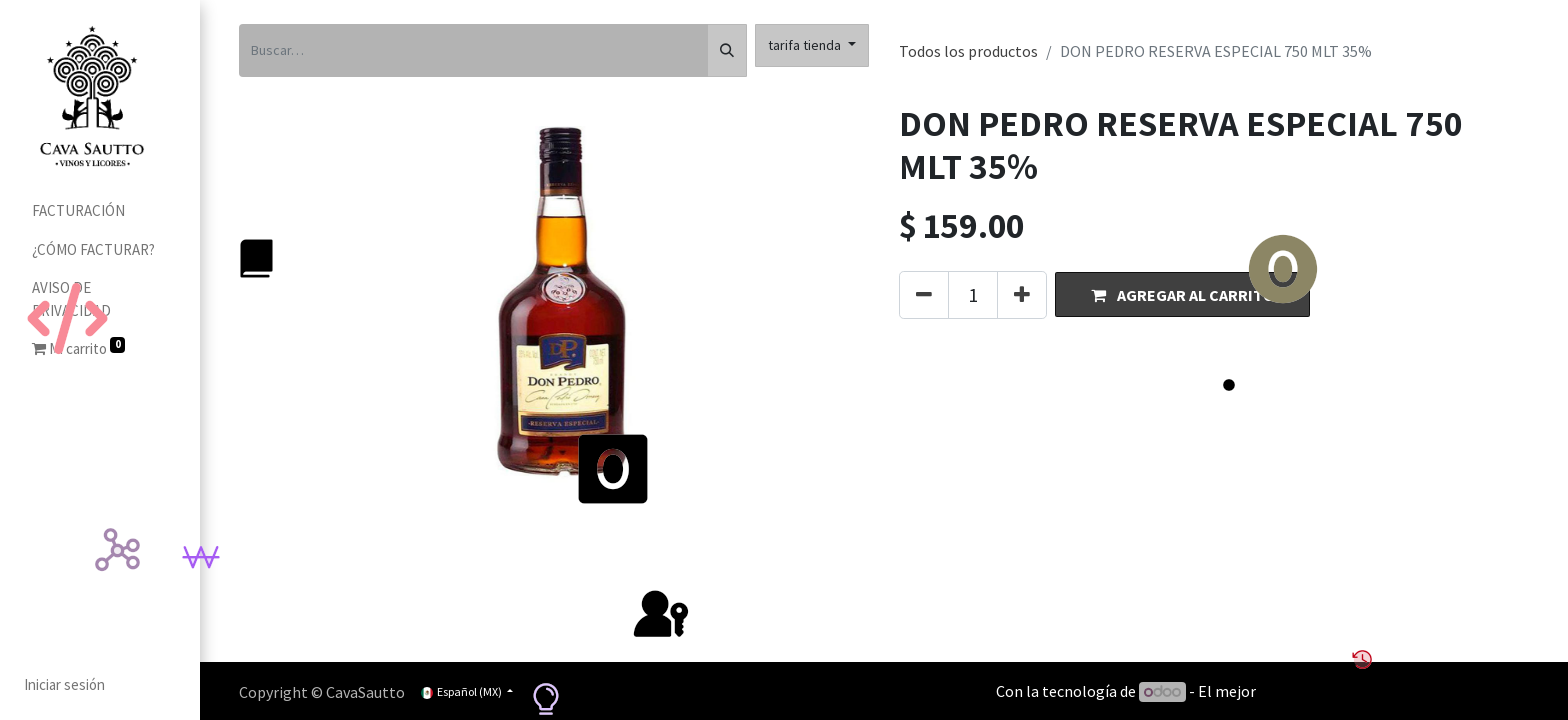 Image resolution: width=1568 pixels, height=720 pixels. I want to click on undo or revert to a previous state, so click(1362, 659).